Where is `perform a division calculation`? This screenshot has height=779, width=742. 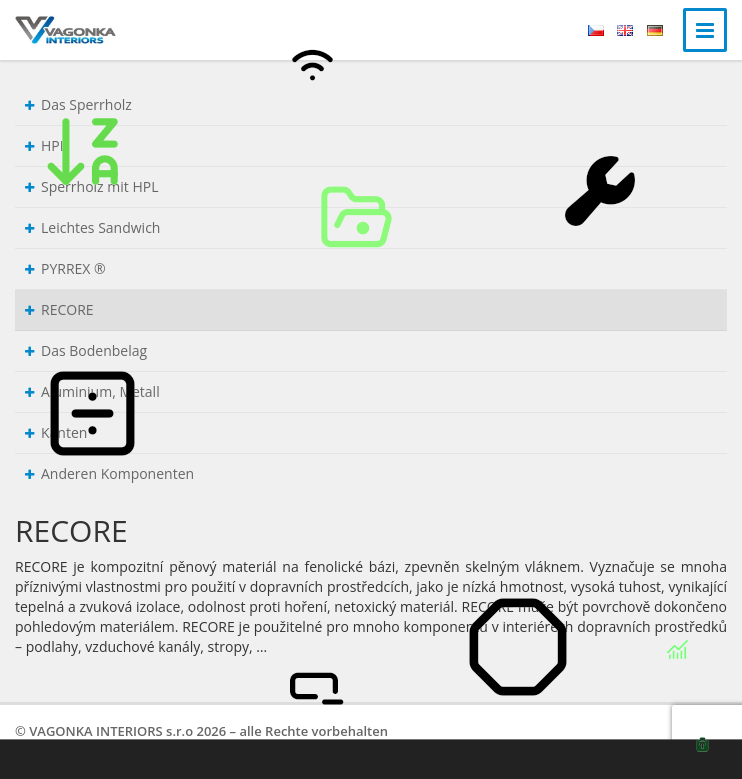
perform a division calculation is located at coordinates (92, 413).